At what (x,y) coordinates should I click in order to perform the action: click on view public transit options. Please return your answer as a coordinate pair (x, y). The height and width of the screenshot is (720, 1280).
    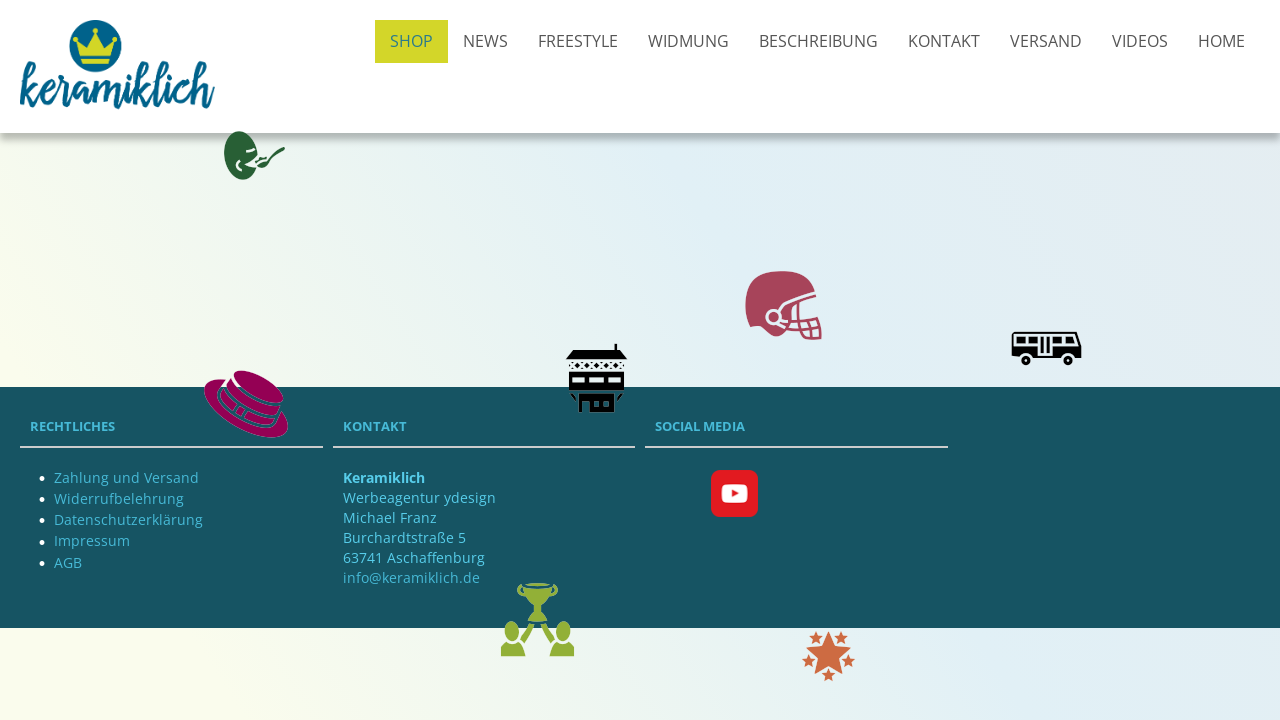
    Looking at the image, I should click on (1046, 348).